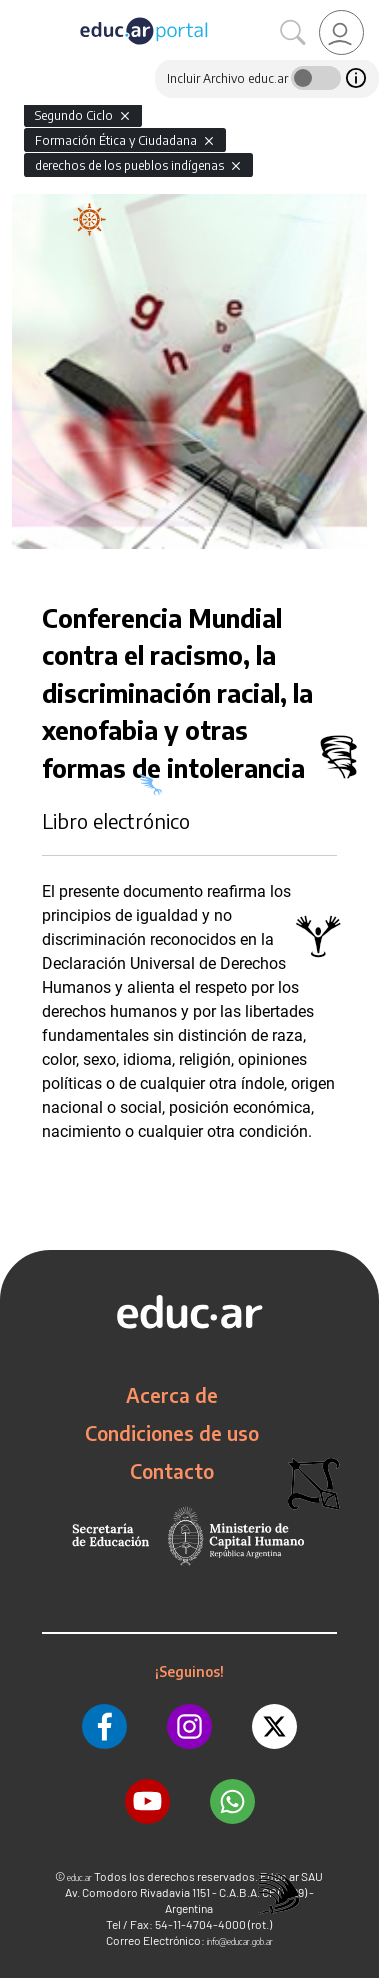  I want to click on select bow and arrow weapon, so click(314, 1484).